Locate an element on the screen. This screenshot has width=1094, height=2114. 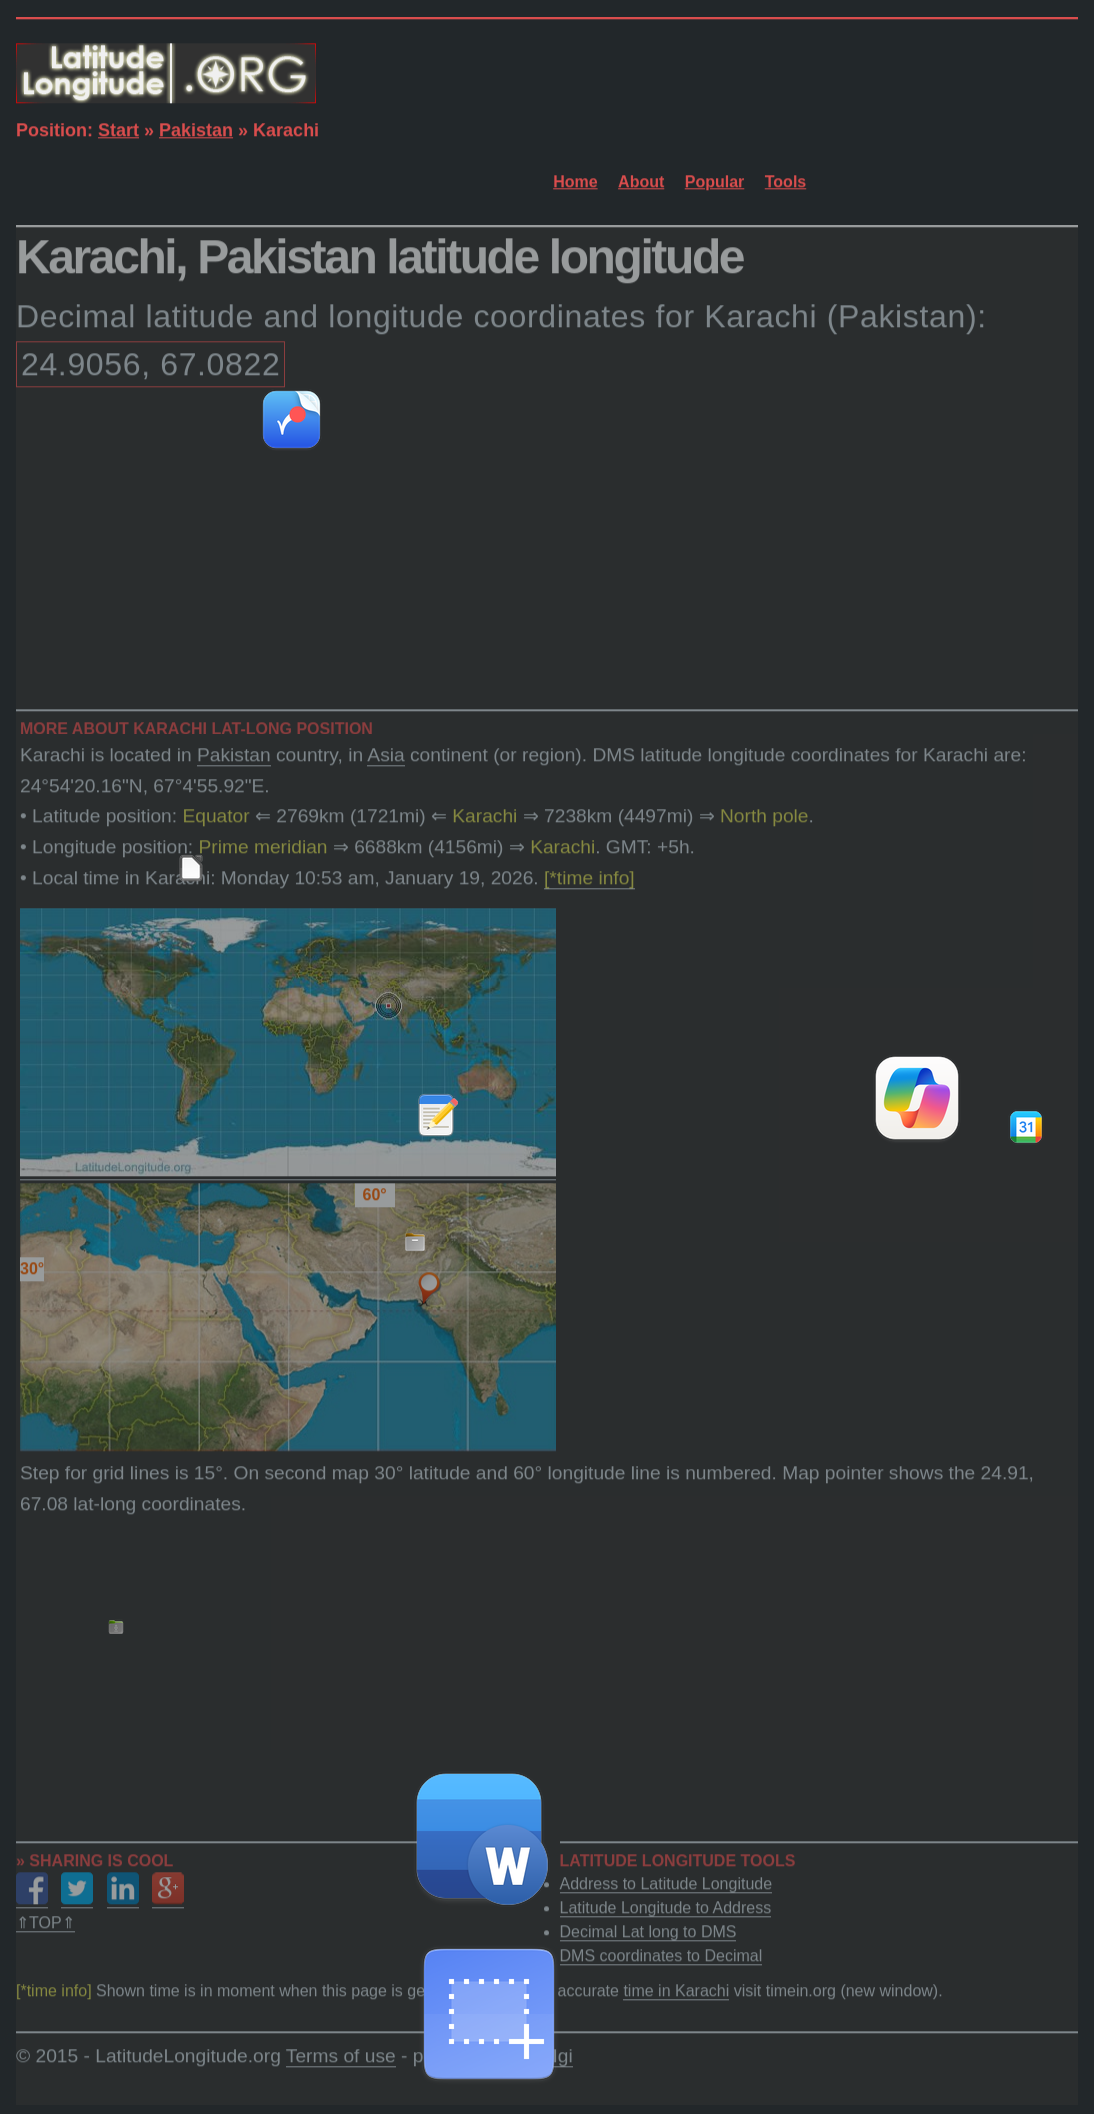
open the file manager application is located at coordinates (415, 1242).